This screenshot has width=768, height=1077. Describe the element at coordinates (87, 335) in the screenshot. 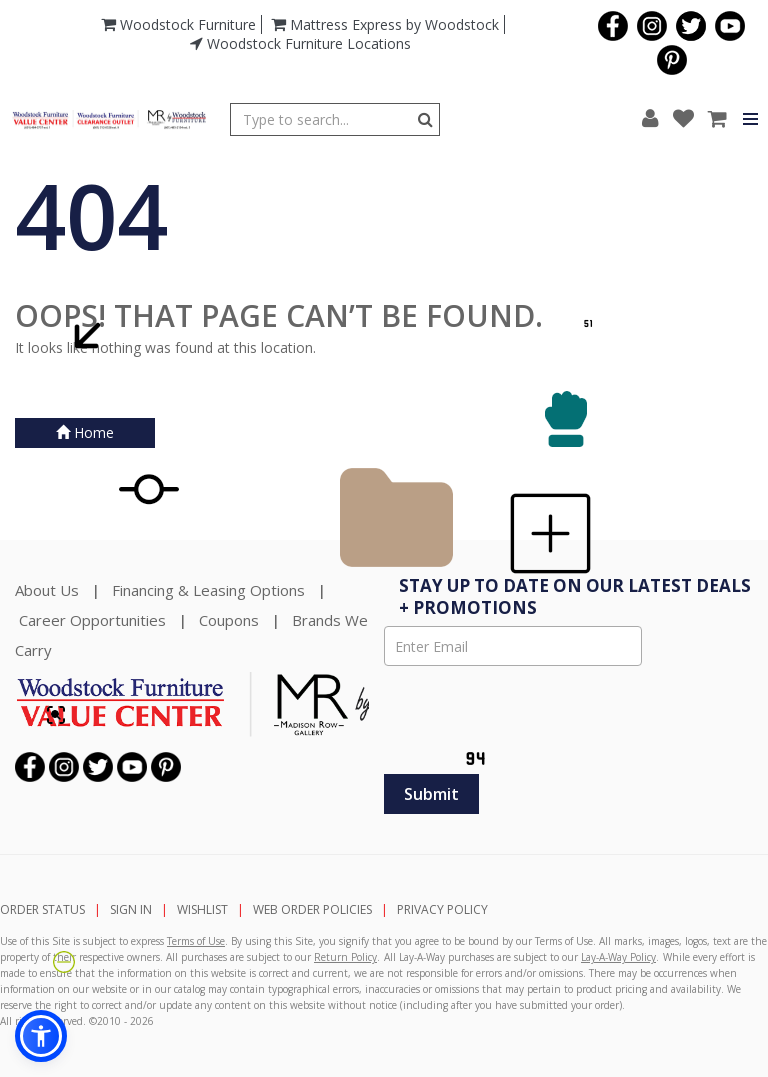

I see `navigate to previous or lower-left content` at that location.